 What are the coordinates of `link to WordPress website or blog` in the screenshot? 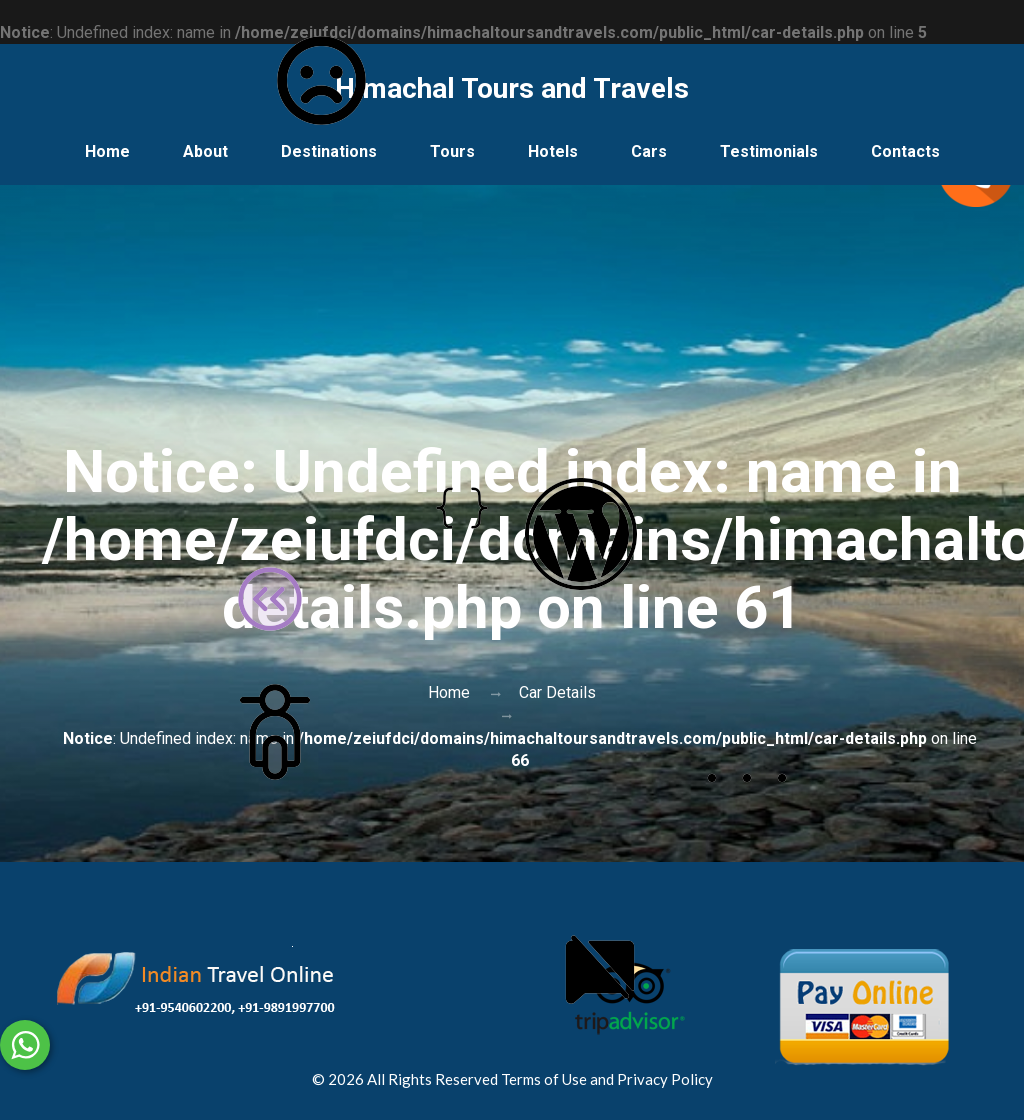 It's located at (581, 534).